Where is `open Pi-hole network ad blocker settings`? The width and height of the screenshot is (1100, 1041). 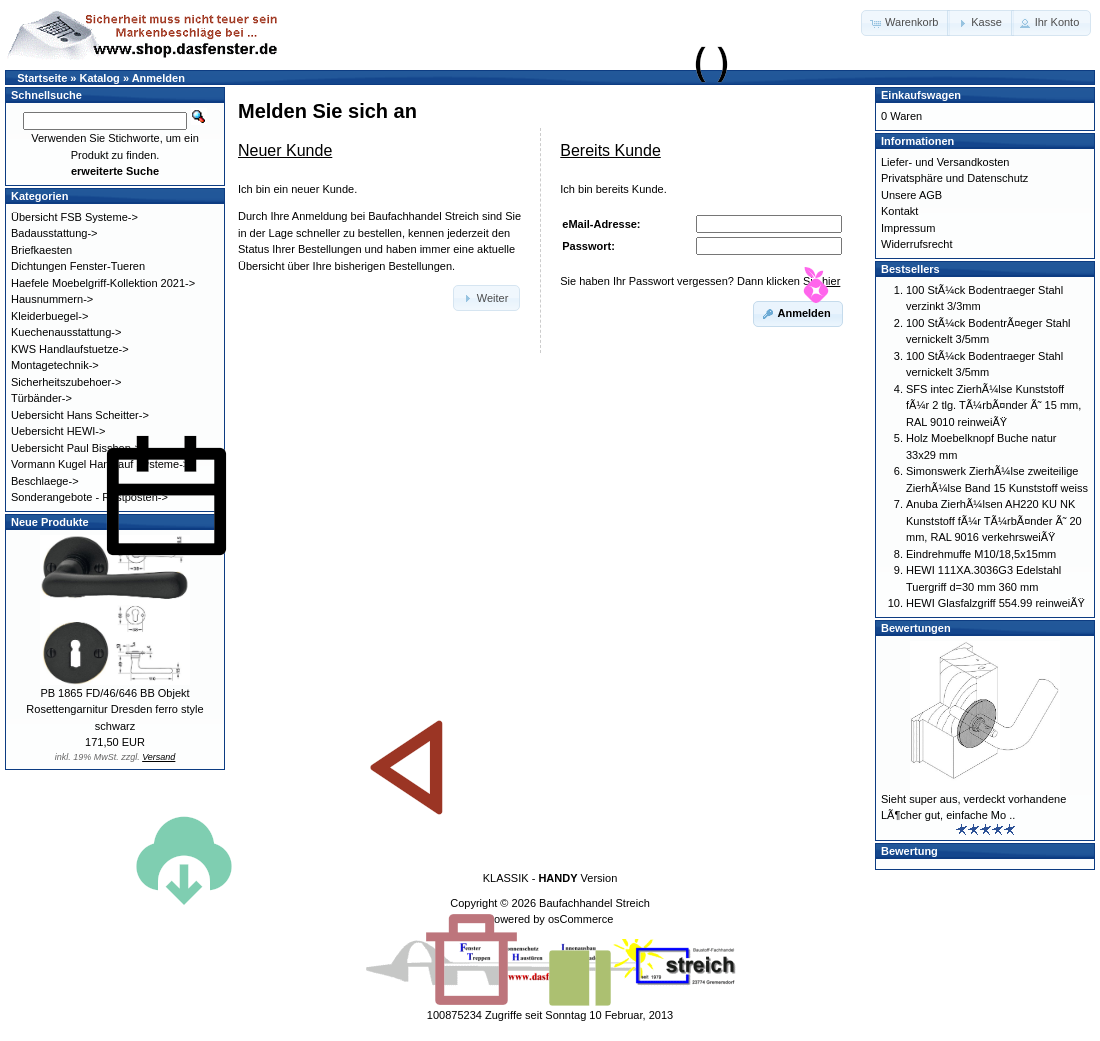 open Pi-hole network ad blocker settings is located at coordinates (816, 285).